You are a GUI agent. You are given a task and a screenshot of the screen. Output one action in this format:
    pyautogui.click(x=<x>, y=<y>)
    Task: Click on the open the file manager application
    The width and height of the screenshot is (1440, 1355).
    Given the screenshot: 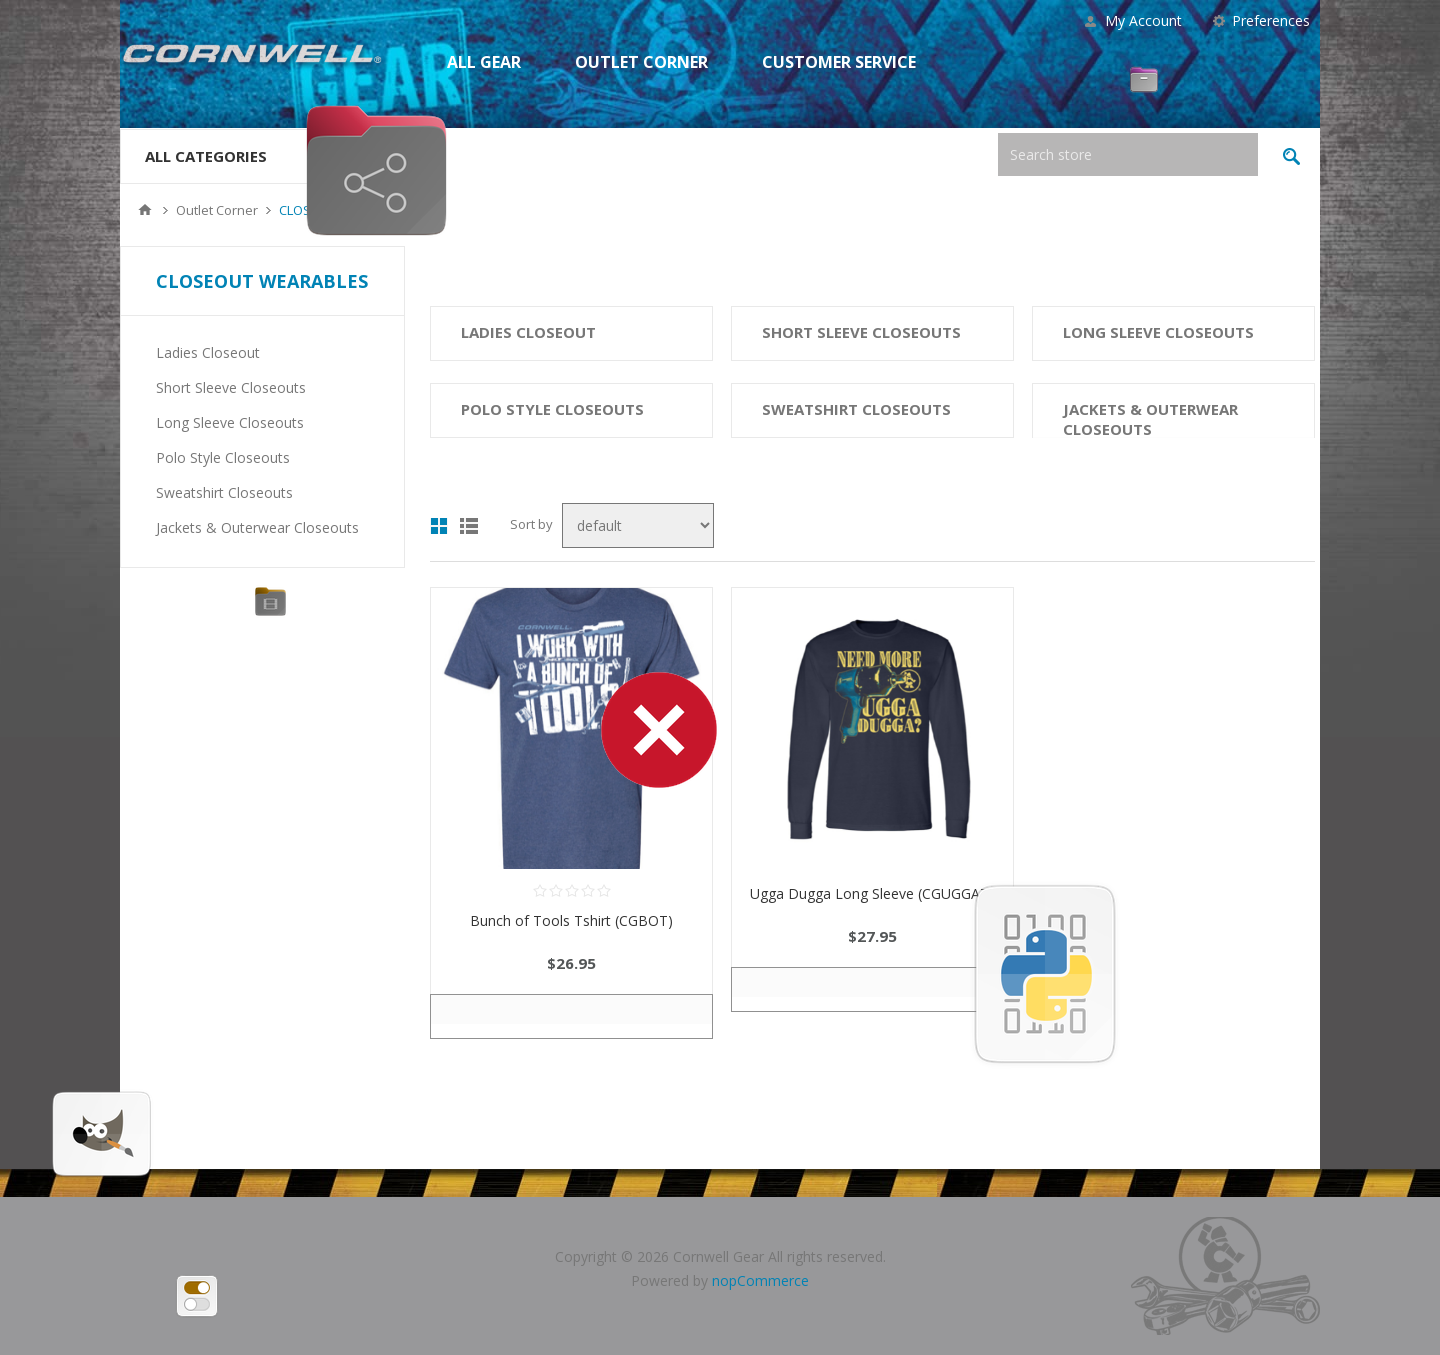 What is the action you would take?
    pyautogui.click(x=1144, y=79)
    